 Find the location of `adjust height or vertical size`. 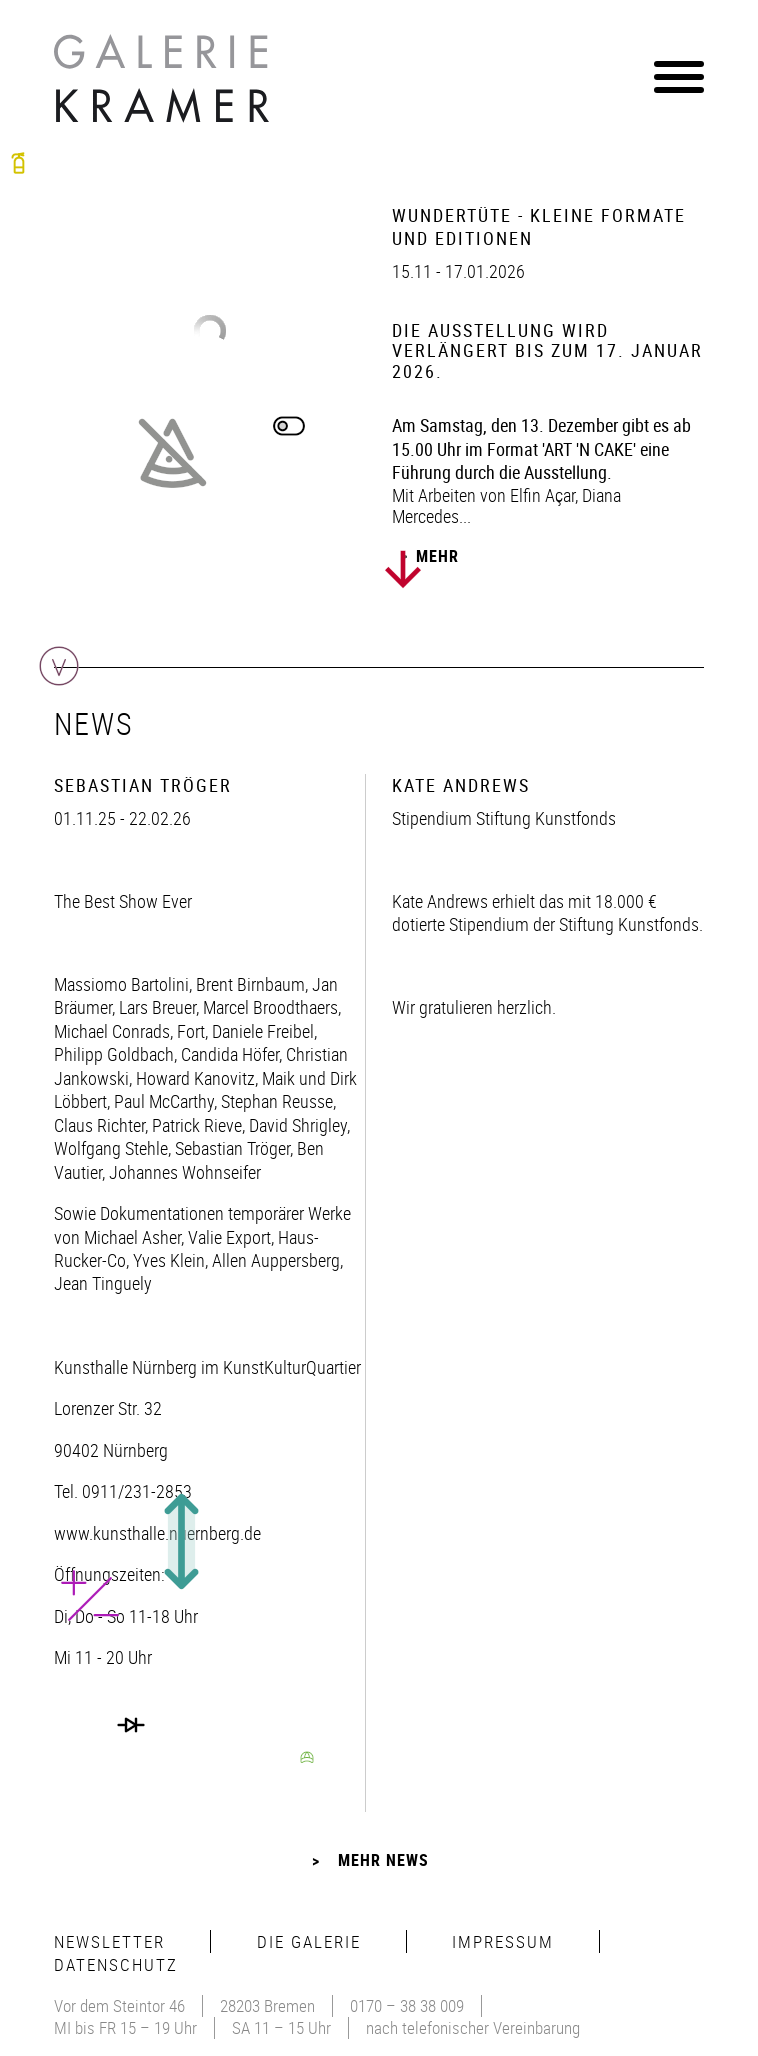

adjust height or vertical size is located at coordinates (181, 1541).